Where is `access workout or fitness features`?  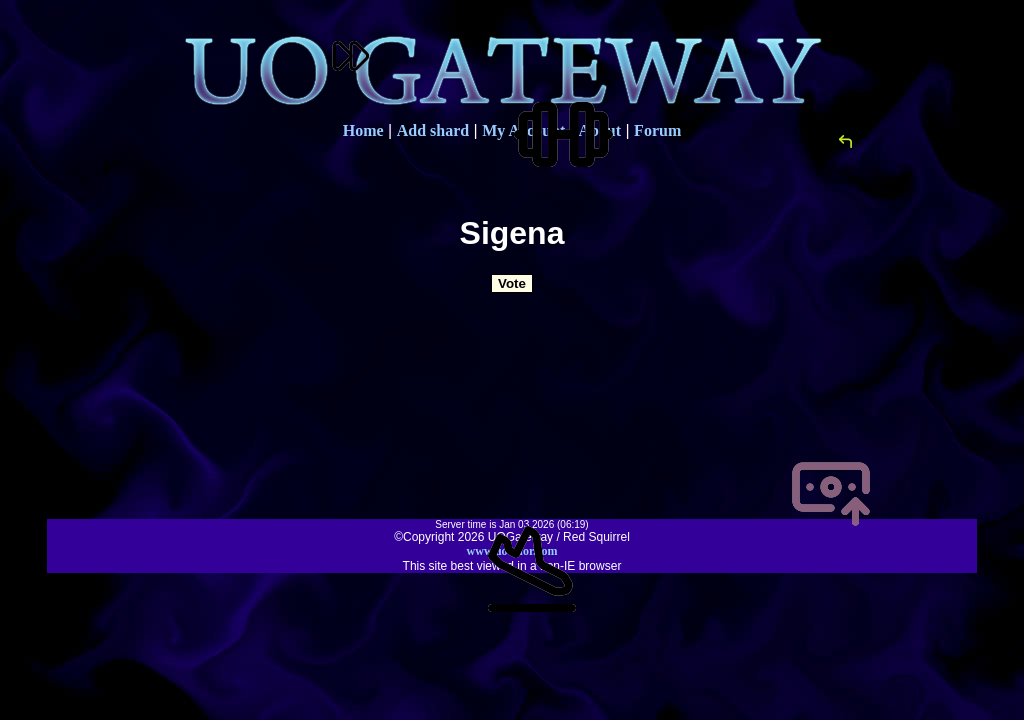
access workout or fitness features is located at coordinates (563, 134).